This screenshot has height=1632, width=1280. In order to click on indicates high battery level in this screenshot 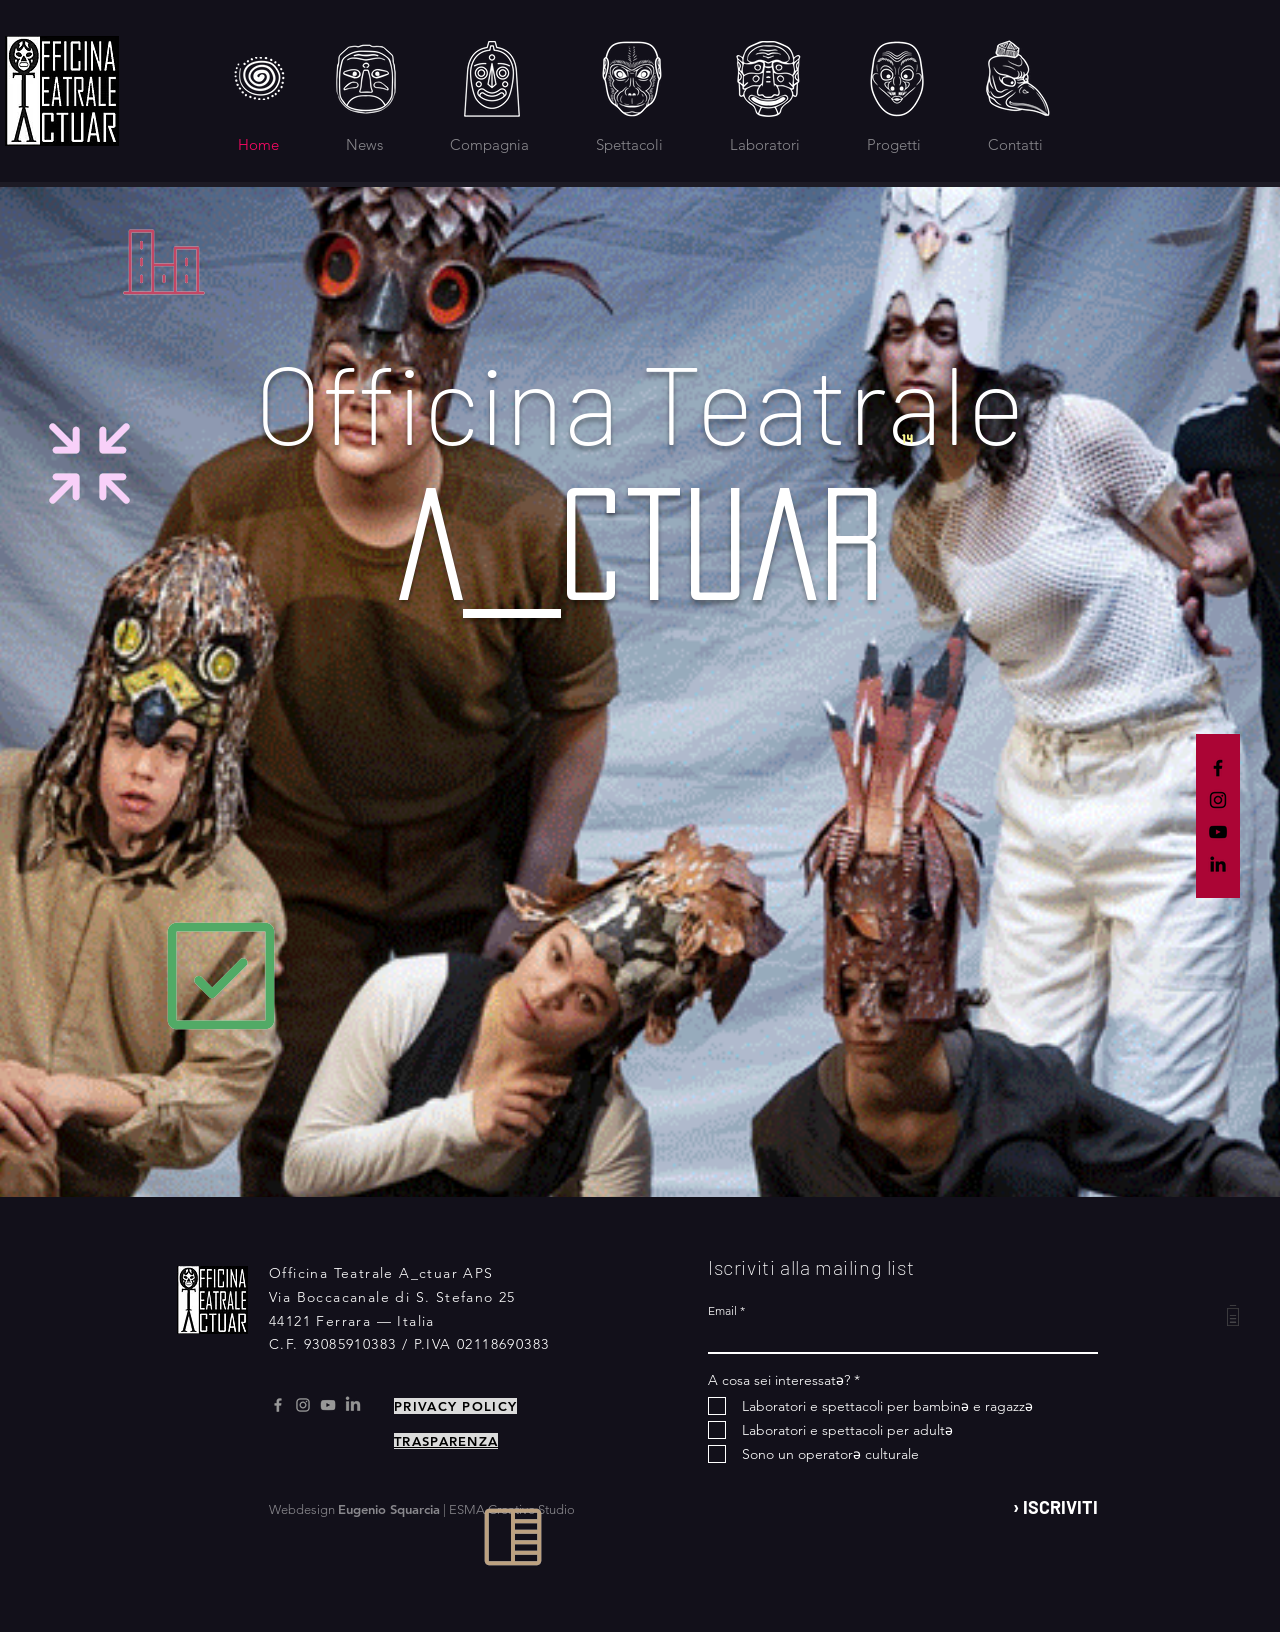, I will do `click(1233, 1316)`.